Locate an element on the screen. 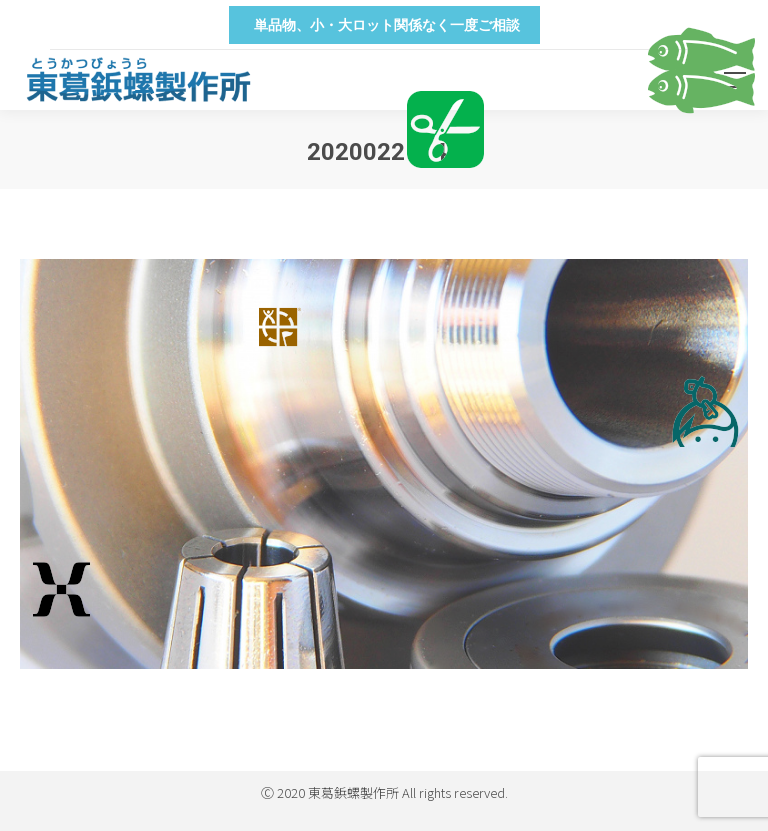  open glitch app or website is located at coordinates (701, 70).